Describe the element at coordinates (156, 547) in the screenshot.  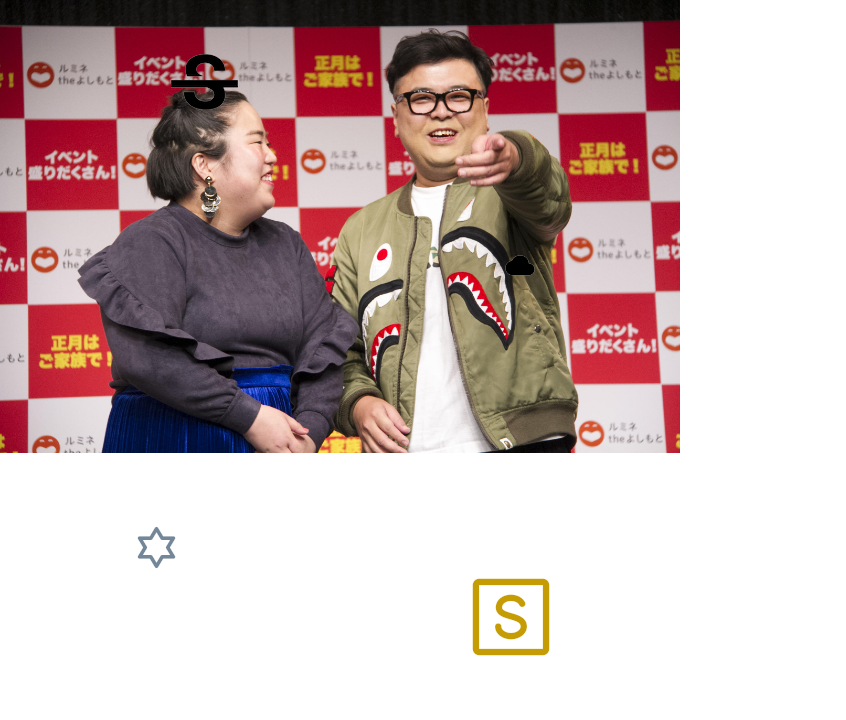
I see `indicates jewish or kosher-related content` at that location.